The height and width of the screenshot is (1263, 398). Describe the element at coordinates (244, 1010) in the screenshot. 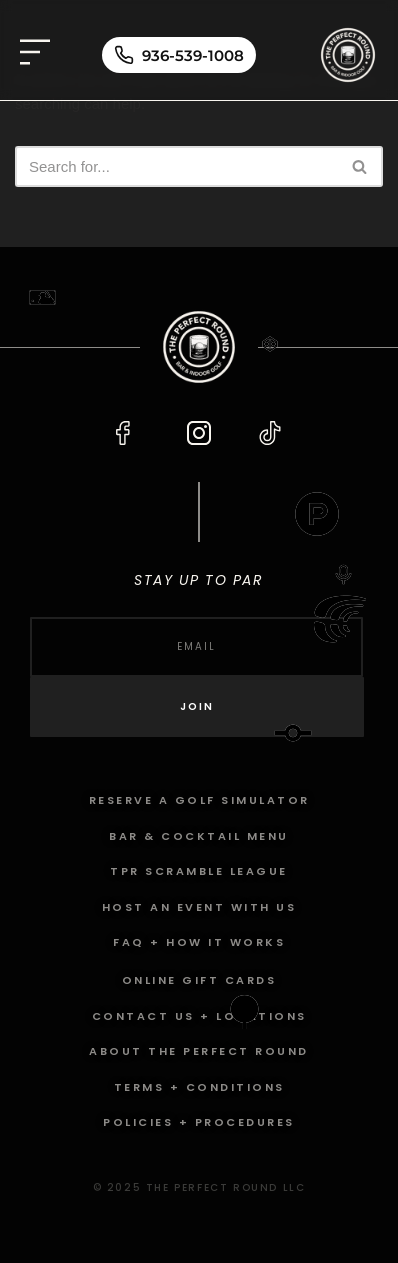

I see `mark a location on the map` at that location.